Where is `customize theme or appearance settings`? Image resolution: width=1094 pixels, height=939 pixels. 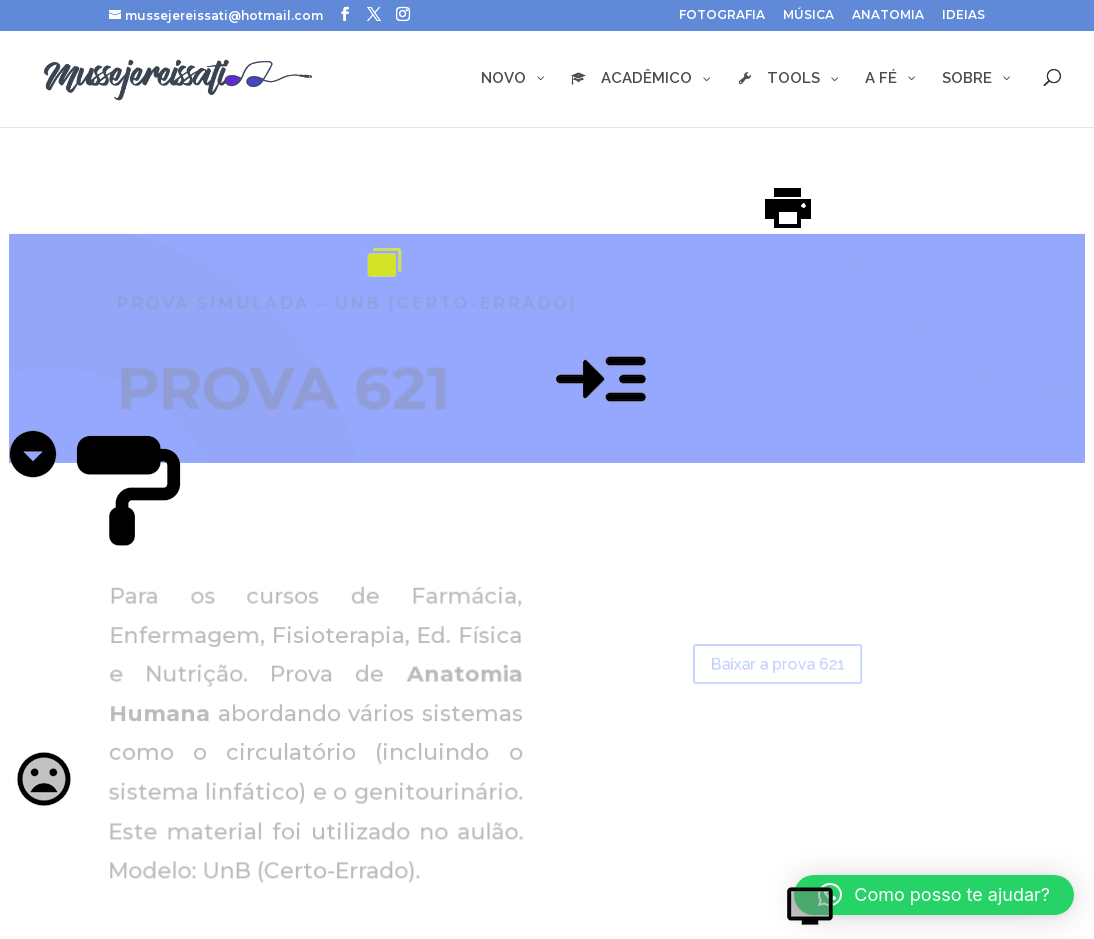 customize theme or appearance settings is located at coordinates (128, 487).